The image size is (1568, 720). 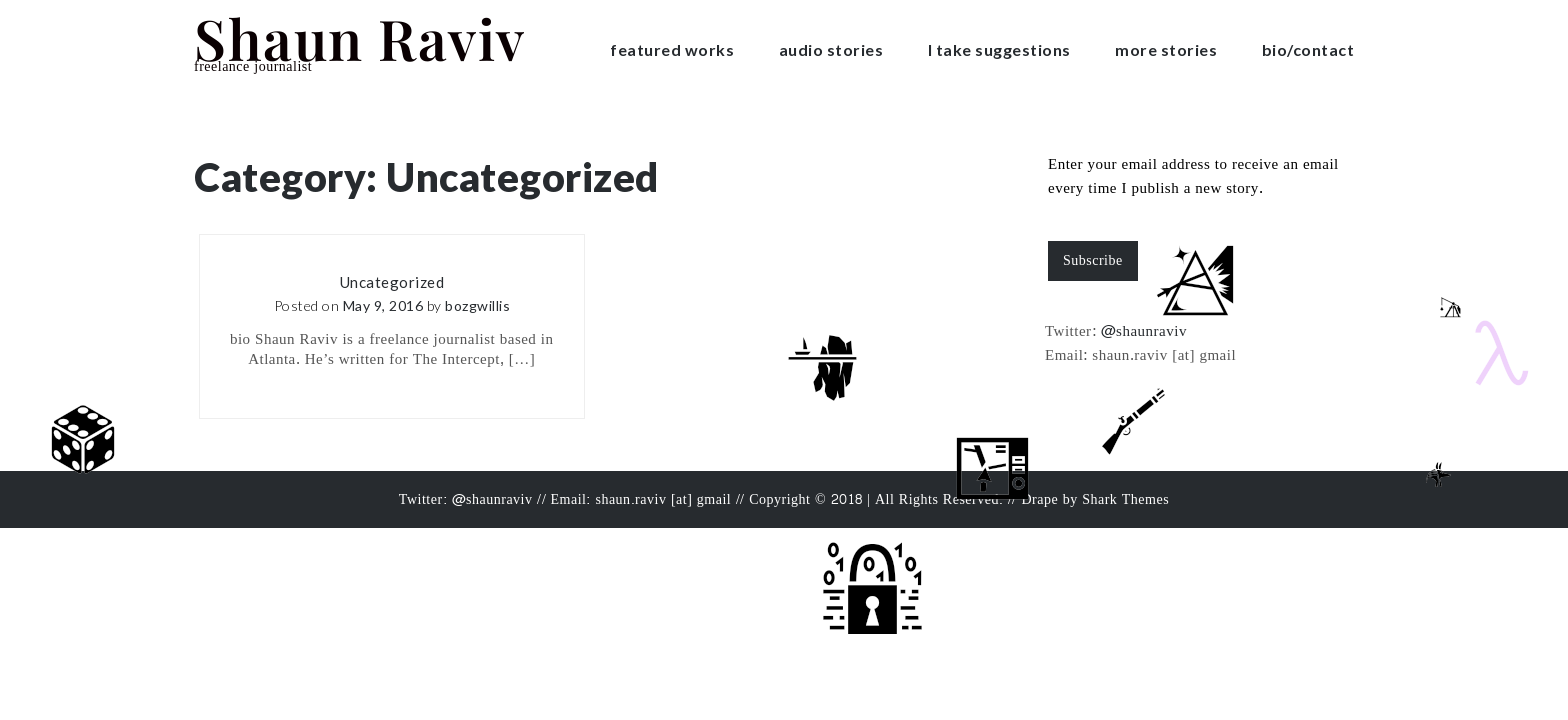 What do you see at coordinates (992, 468) in the screenshot?
I see `access GPS navigation or location tracking` at bounding box center [992, 468].